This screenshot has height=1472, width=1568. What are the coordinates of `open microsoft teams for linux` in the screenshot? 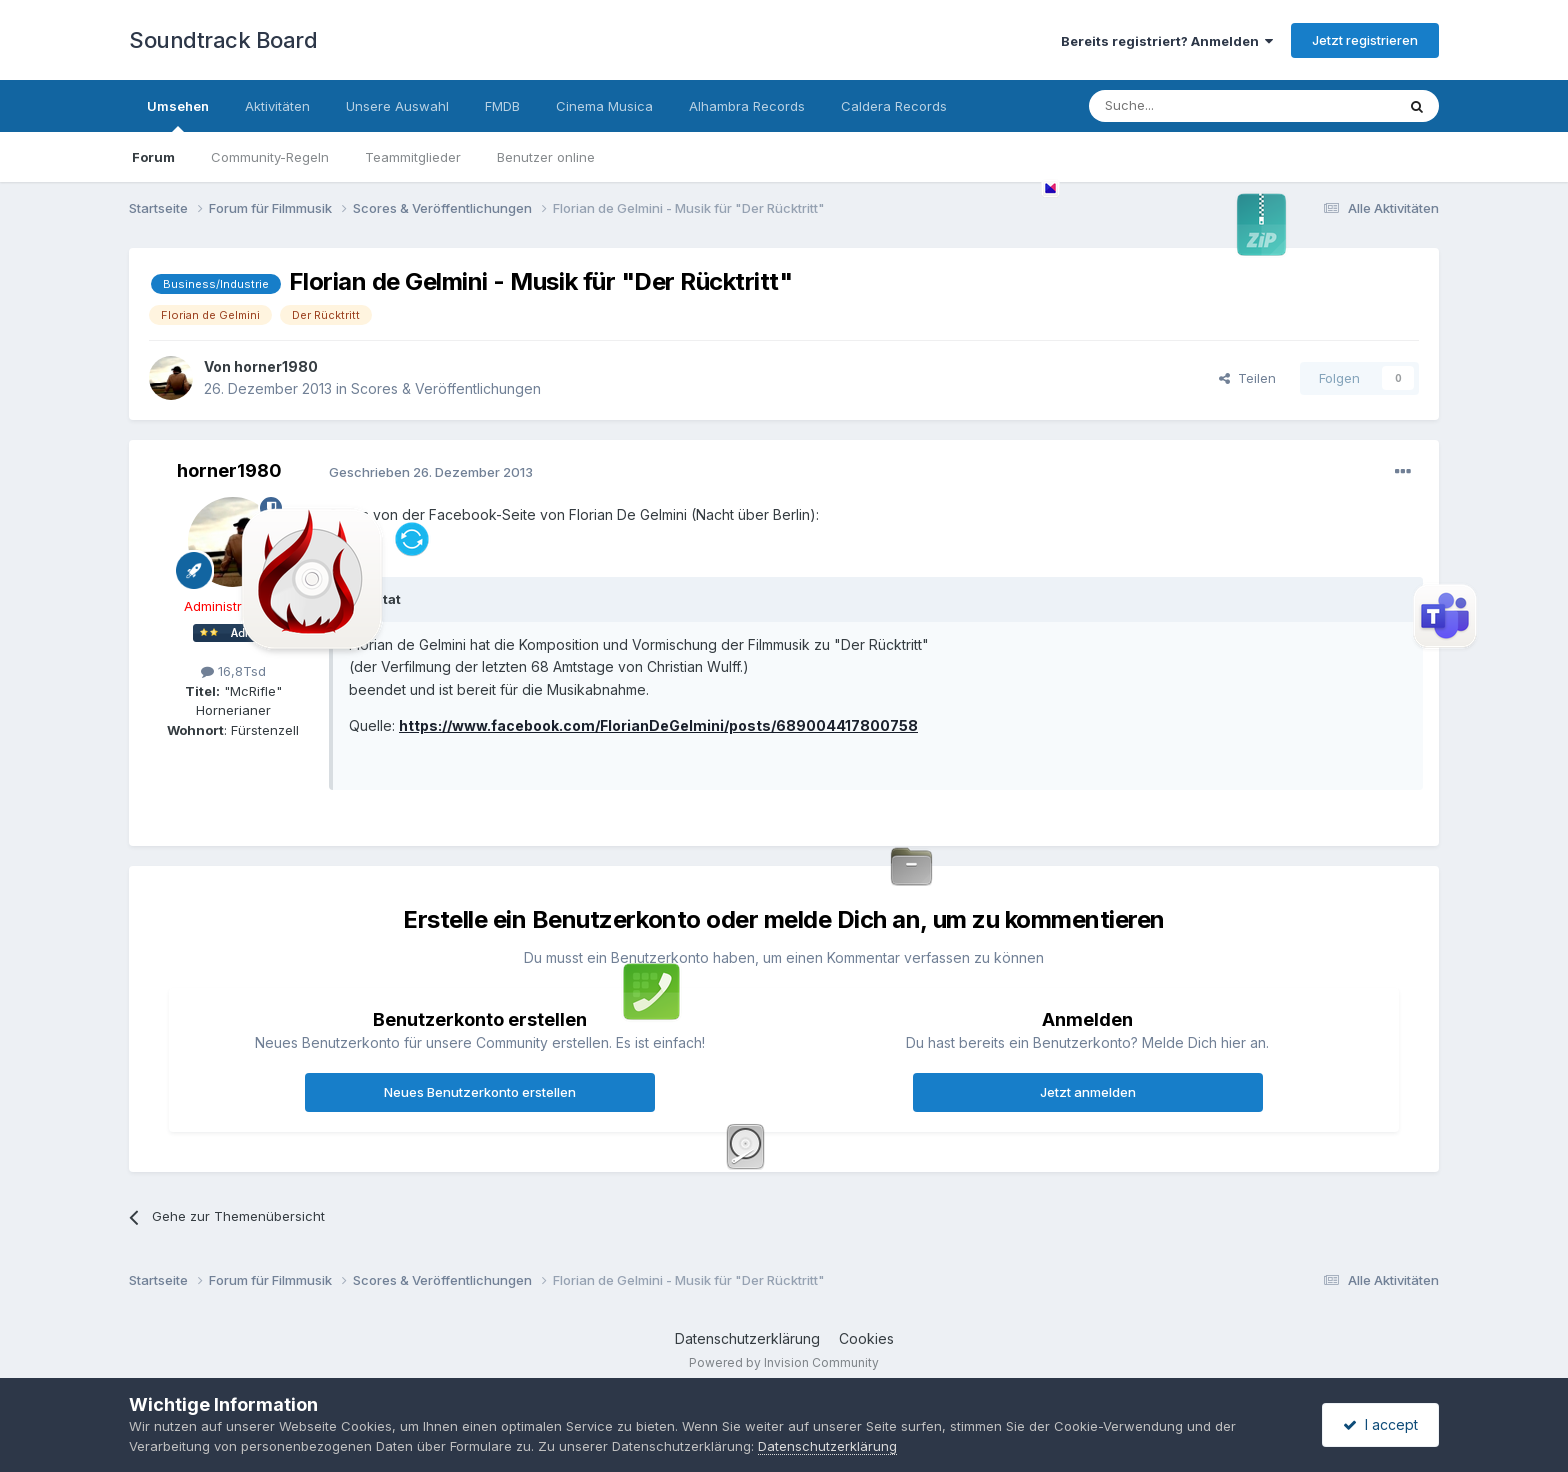 It's located at (1445, 616).